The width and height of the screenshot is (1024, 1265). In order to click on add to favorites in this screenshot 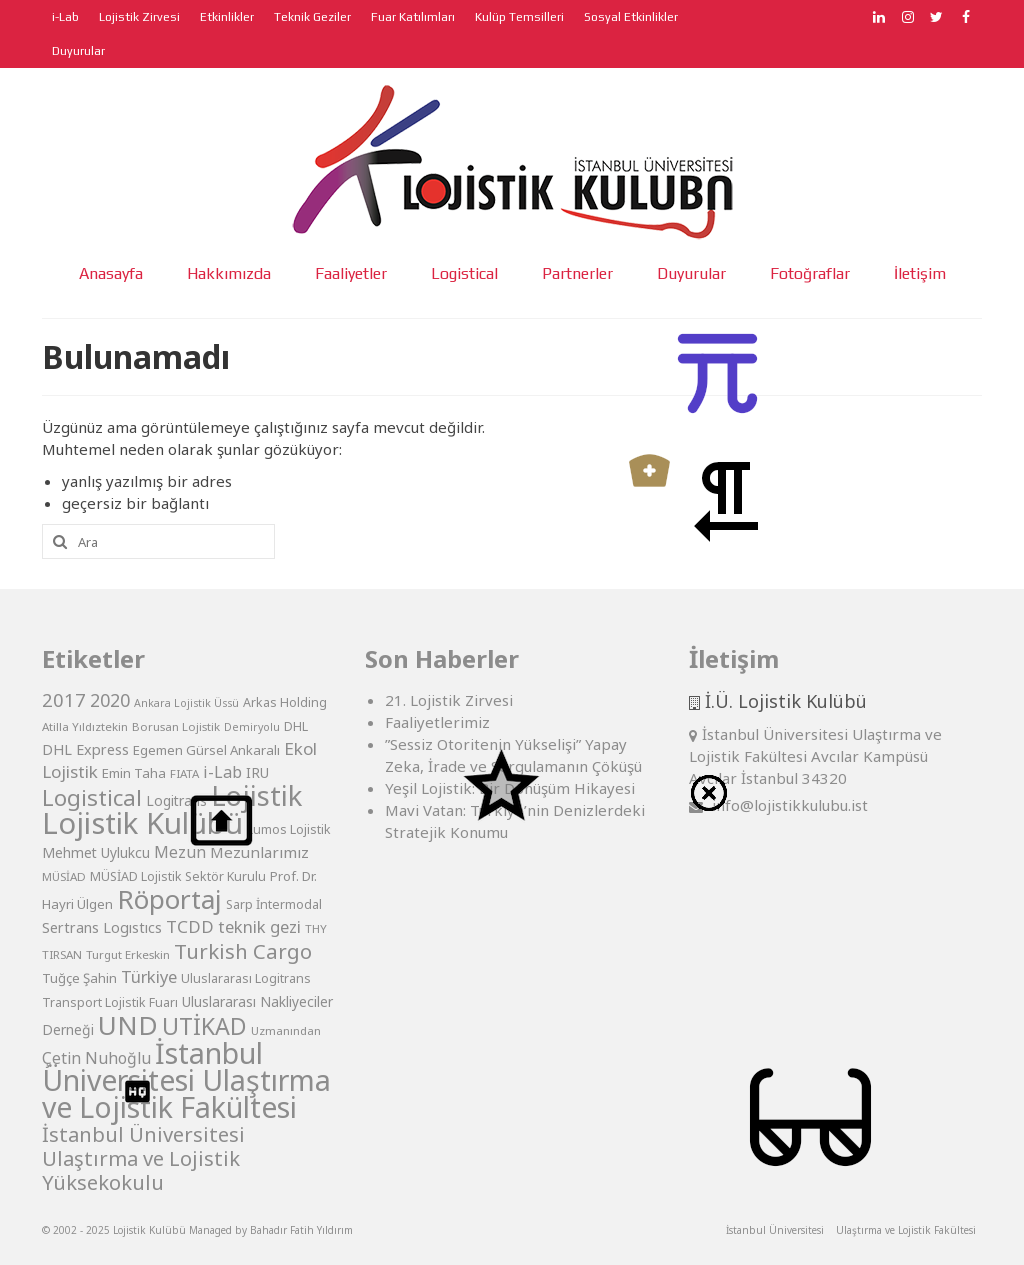, I will do `click(501, 786)`.